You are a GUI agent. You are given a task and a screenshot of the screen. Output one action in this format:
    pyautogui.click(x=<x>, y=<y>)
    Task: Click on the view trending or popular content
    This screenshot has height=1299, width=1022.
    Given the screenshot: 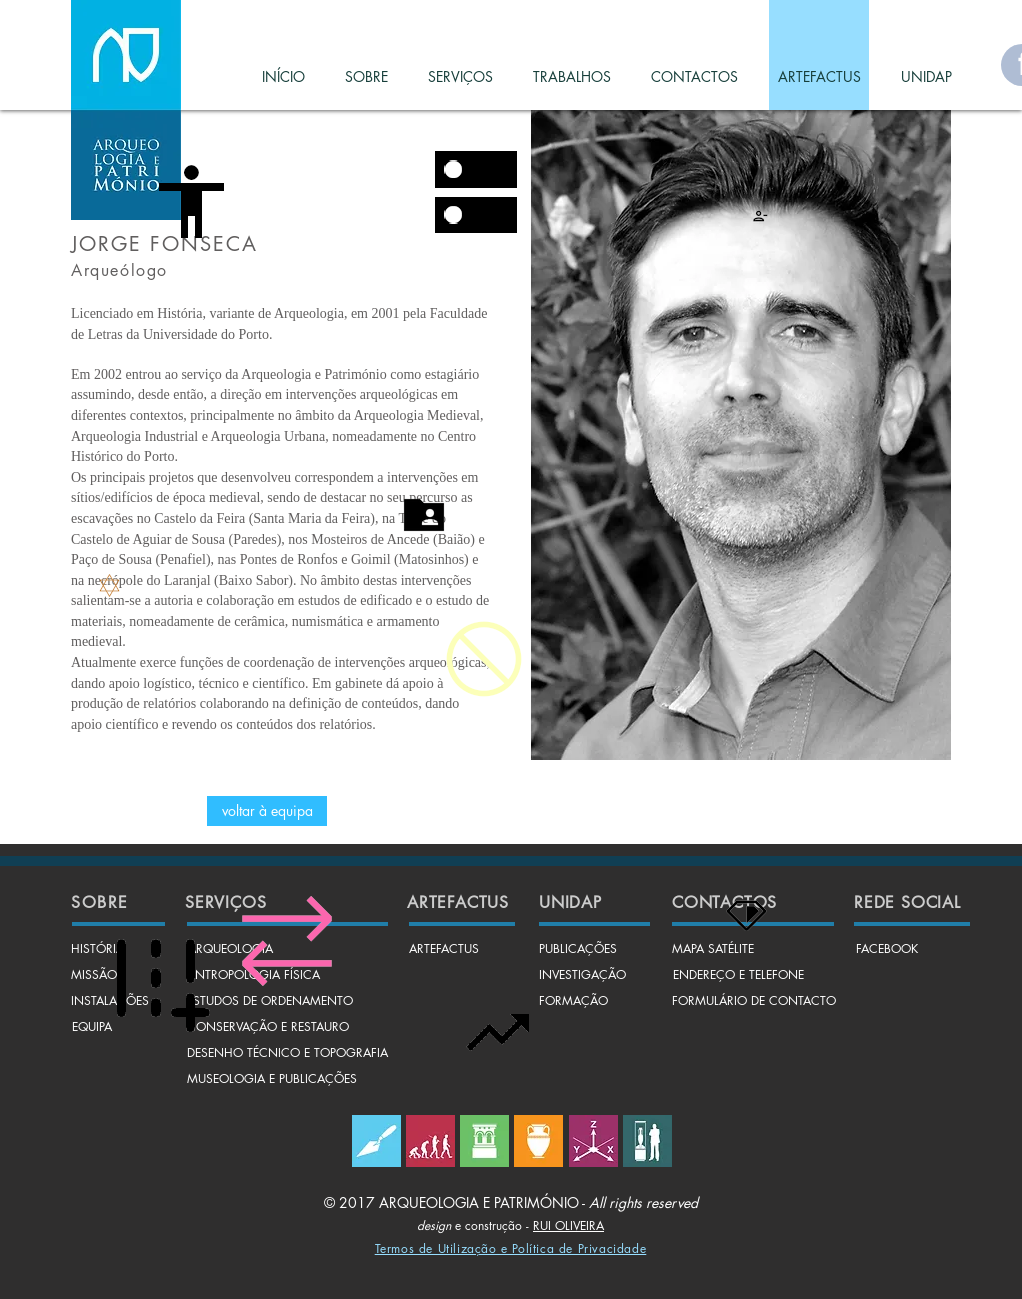 What is the action you would take?
    pyautogui.click(x=497, y=1032)
    